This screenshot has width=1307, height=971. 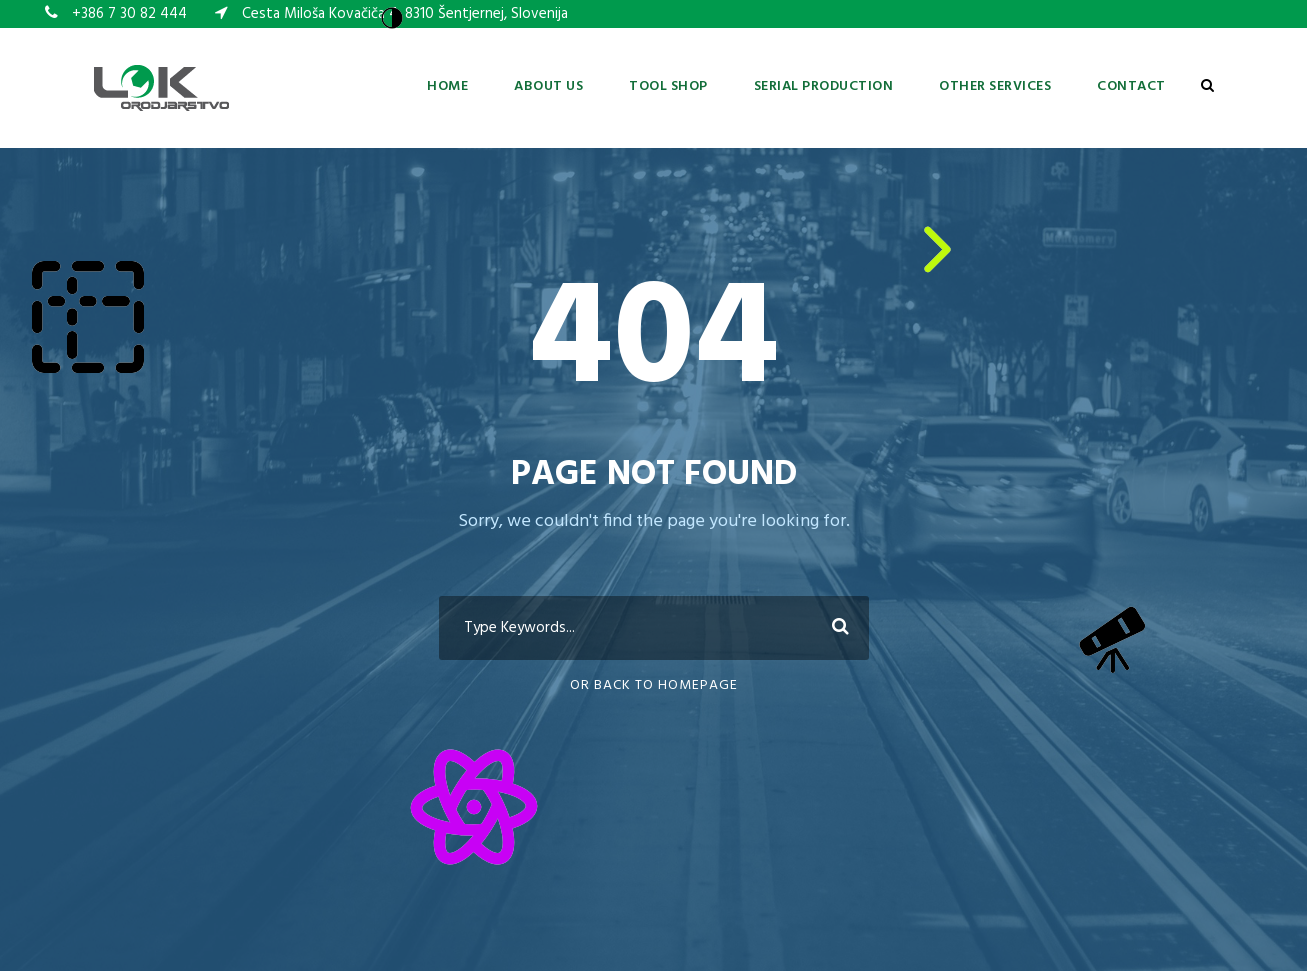 I want to click on navigate to the next item or page, so click(x=933, y=249).